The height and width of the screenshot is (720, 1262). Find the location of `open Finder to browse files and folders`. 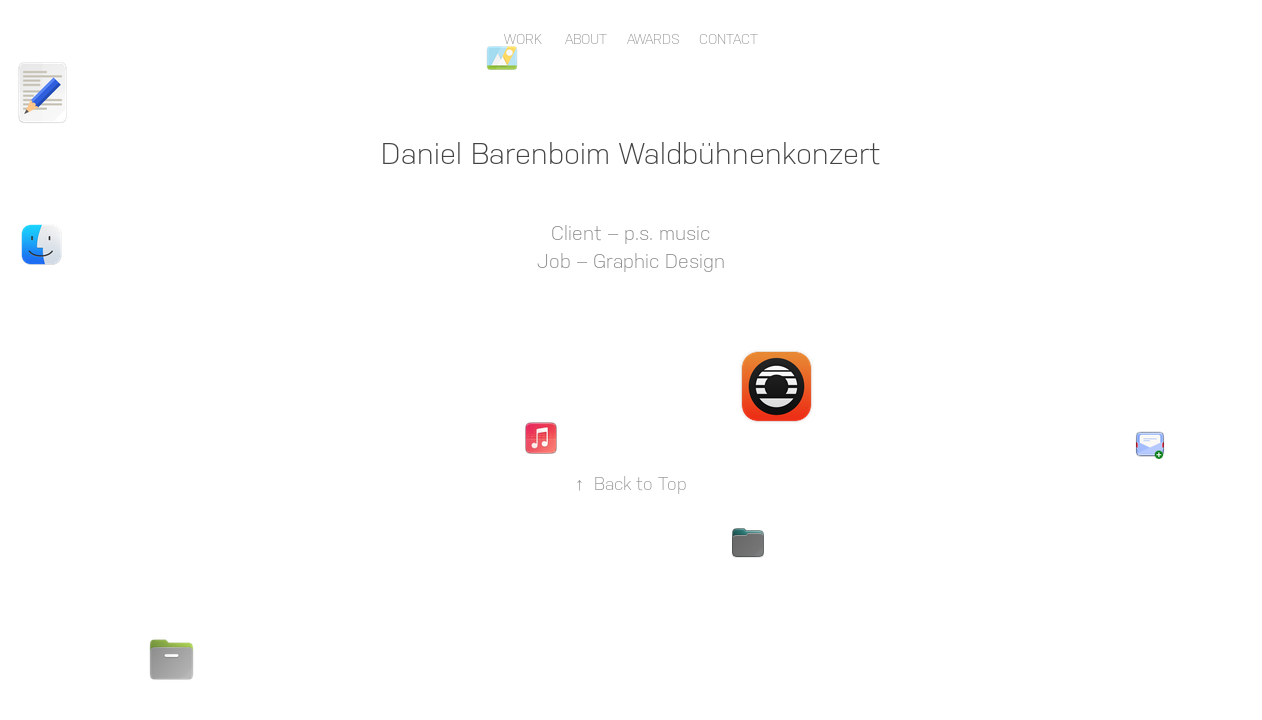

open Finder to browse files and folders is located at coordinates (41, 244).